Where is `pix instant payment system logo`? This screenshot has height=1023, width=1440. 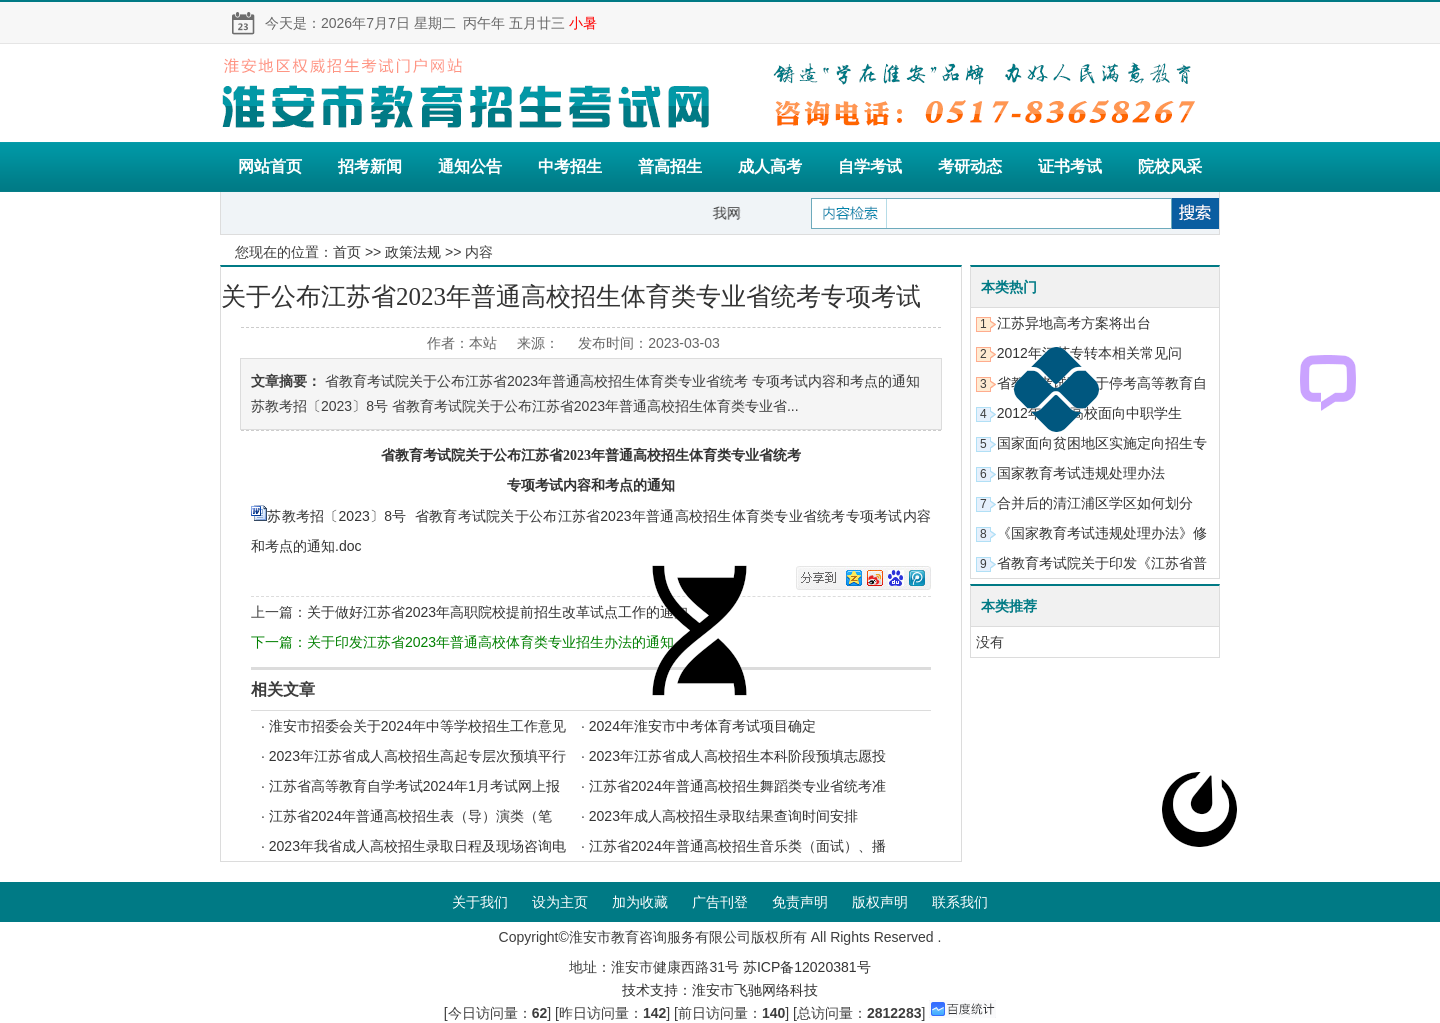
pix instant payment system logo is located at coordinates (1056, 389).